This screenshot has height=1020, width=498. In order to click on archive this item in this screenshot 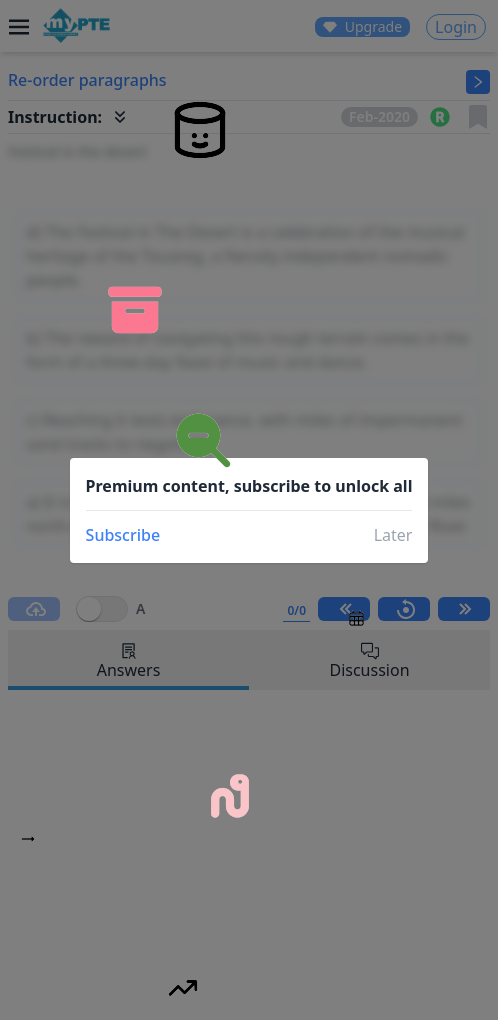, I will do `click(135, 310)`.